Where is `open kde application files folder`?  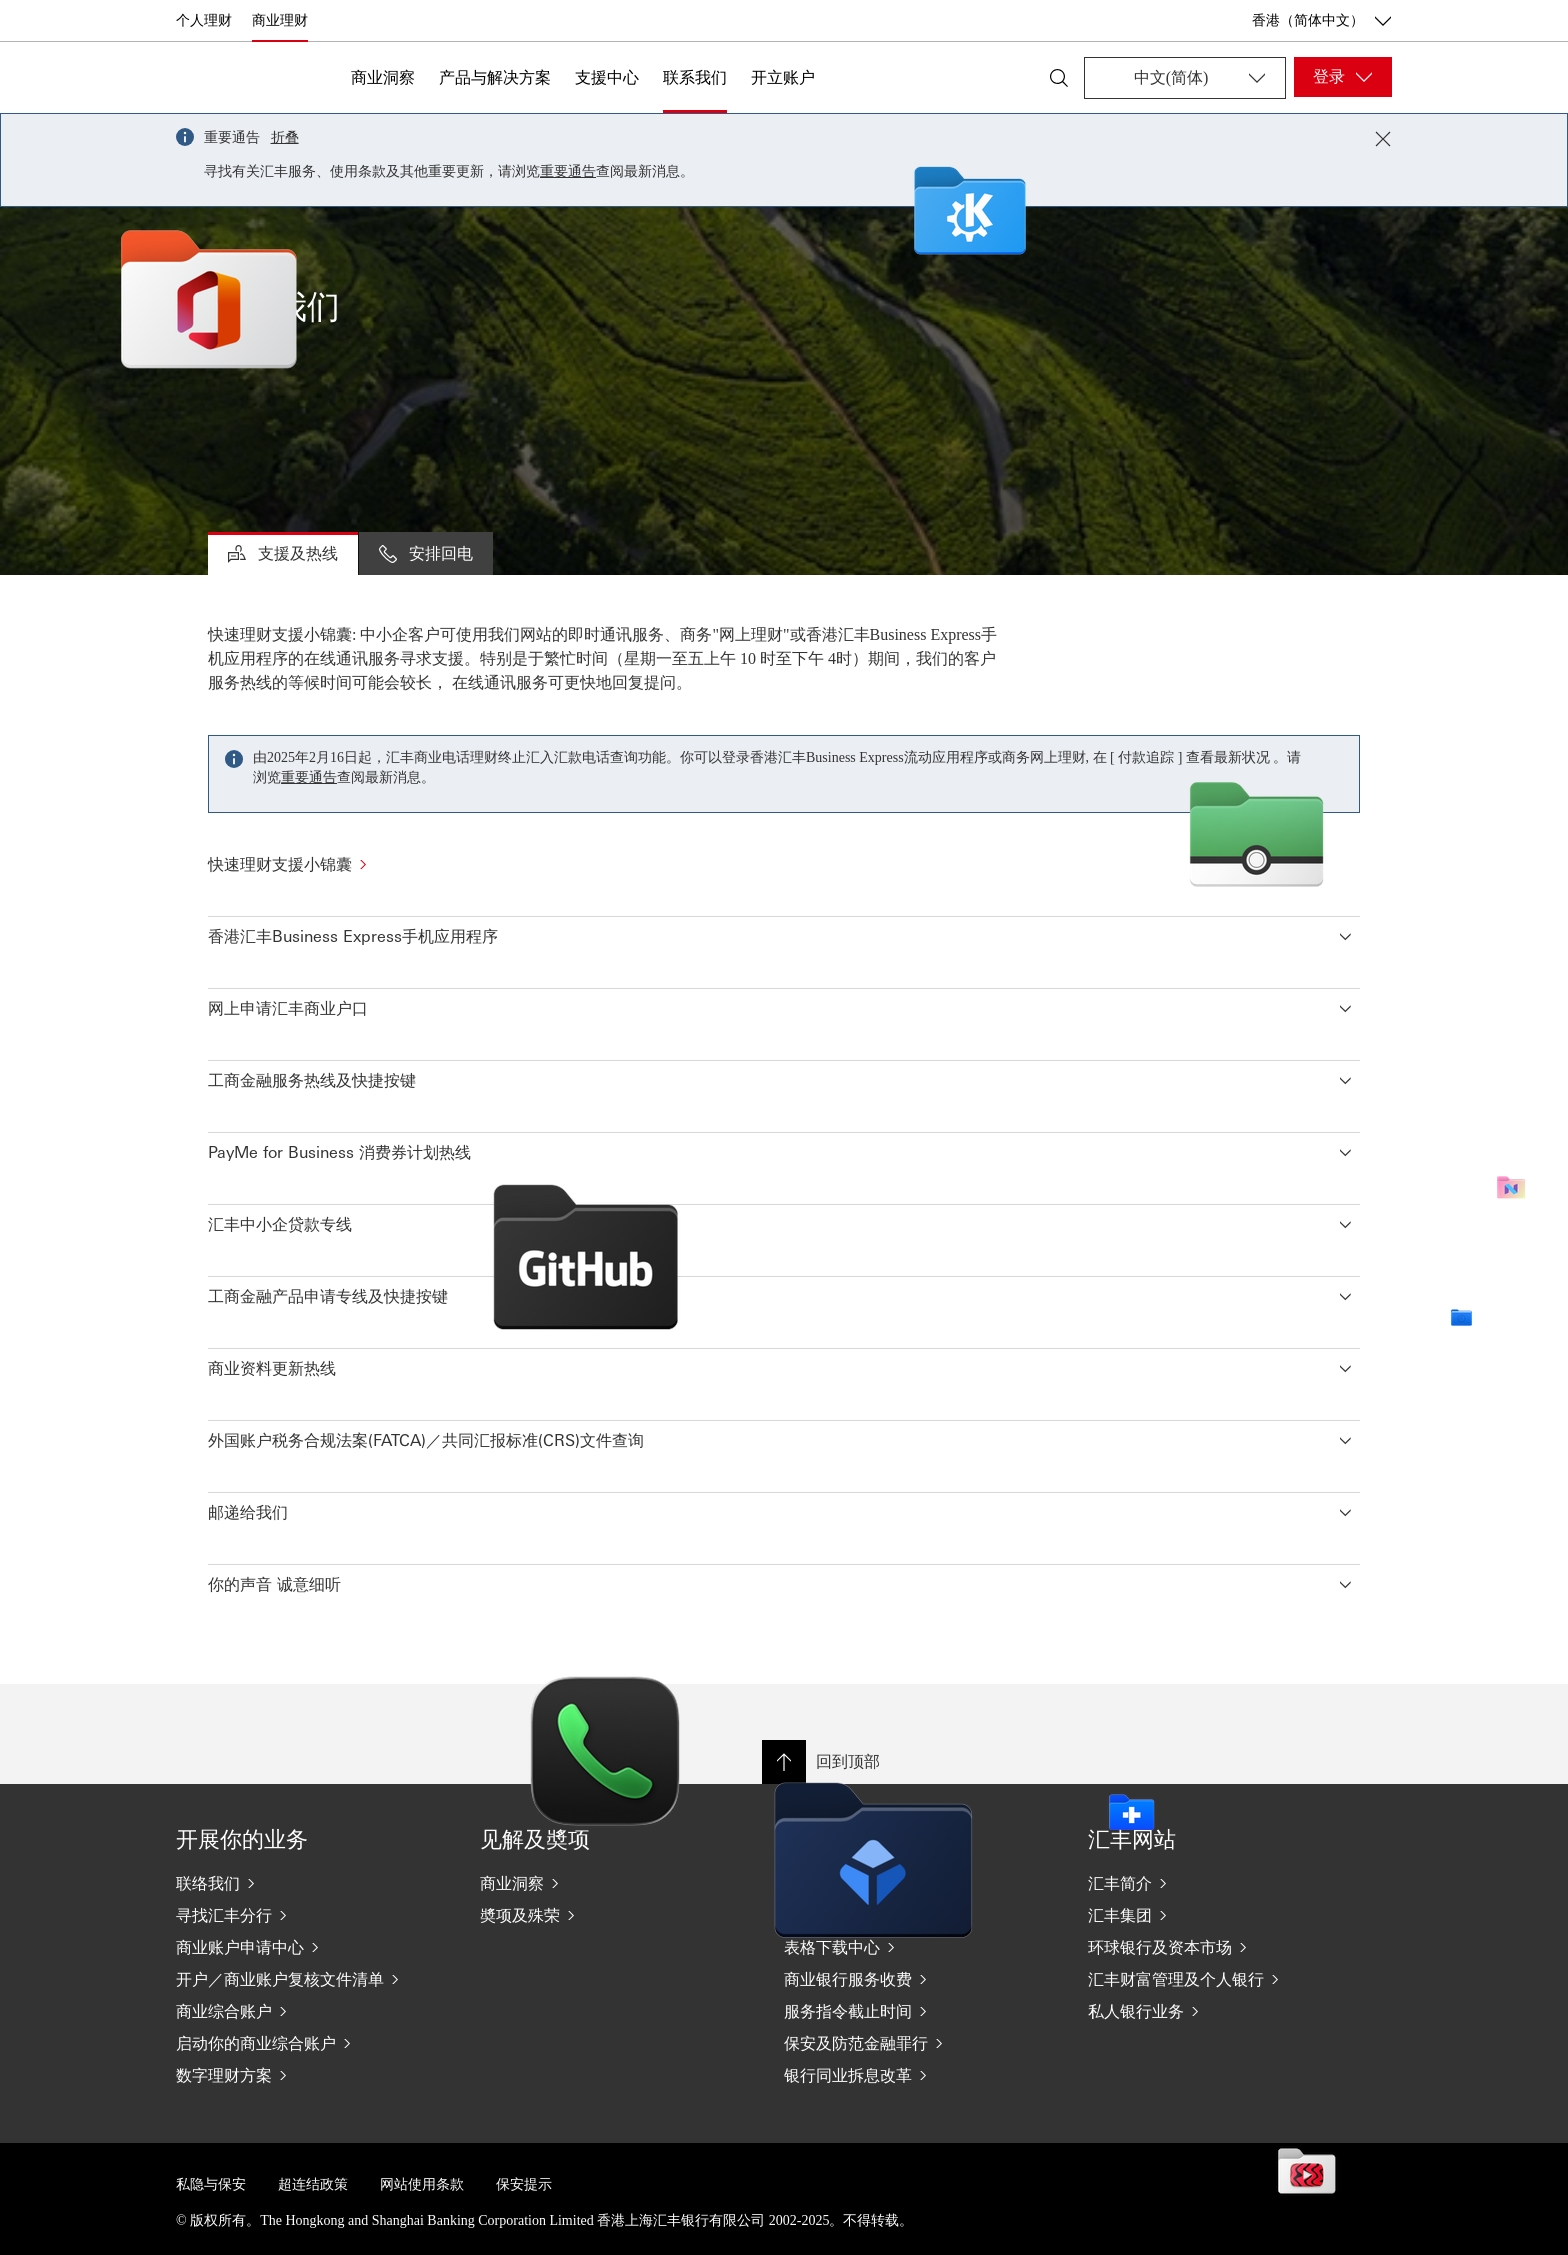 open kde application files folder is located at coordinates (969, 213).